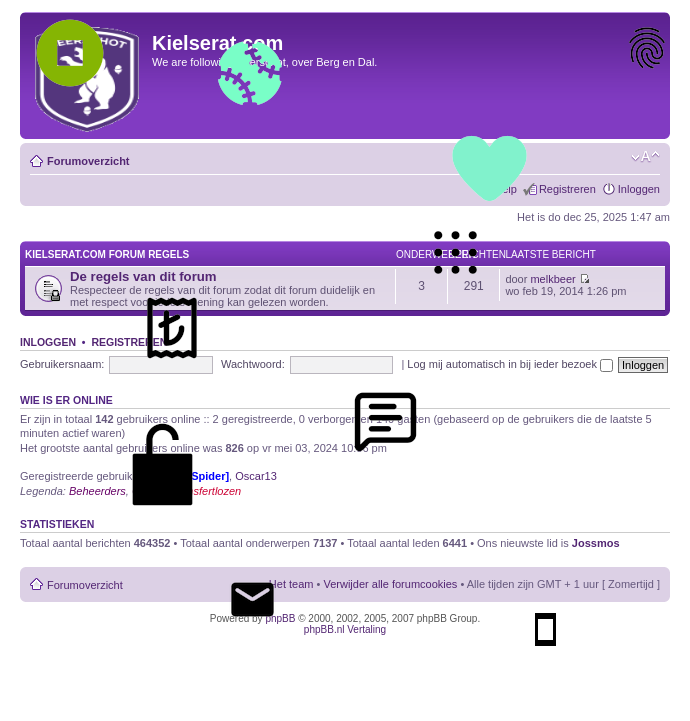  What do you see at coordinates (489, 168) in the screenshot?
I see `add to favorites` at bounding box center [489, 168].